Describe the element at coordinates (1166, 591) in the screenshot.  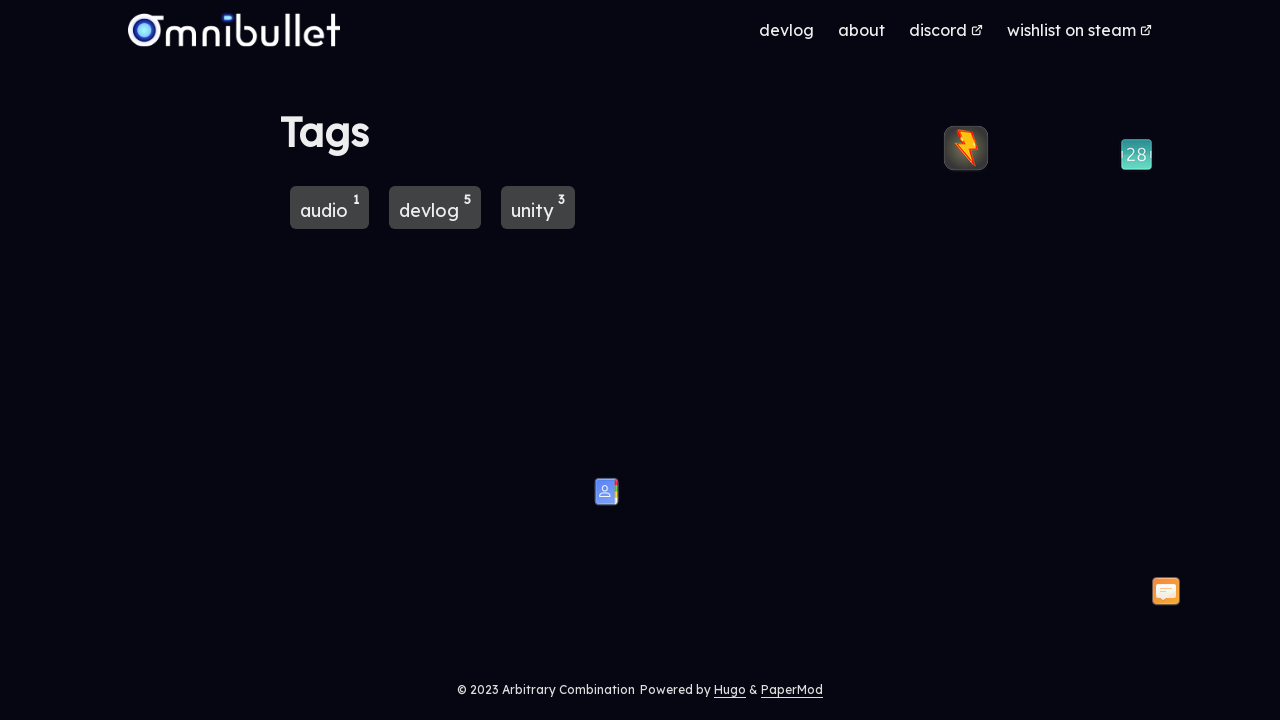
I see `open the messaging or chat app` at that location.